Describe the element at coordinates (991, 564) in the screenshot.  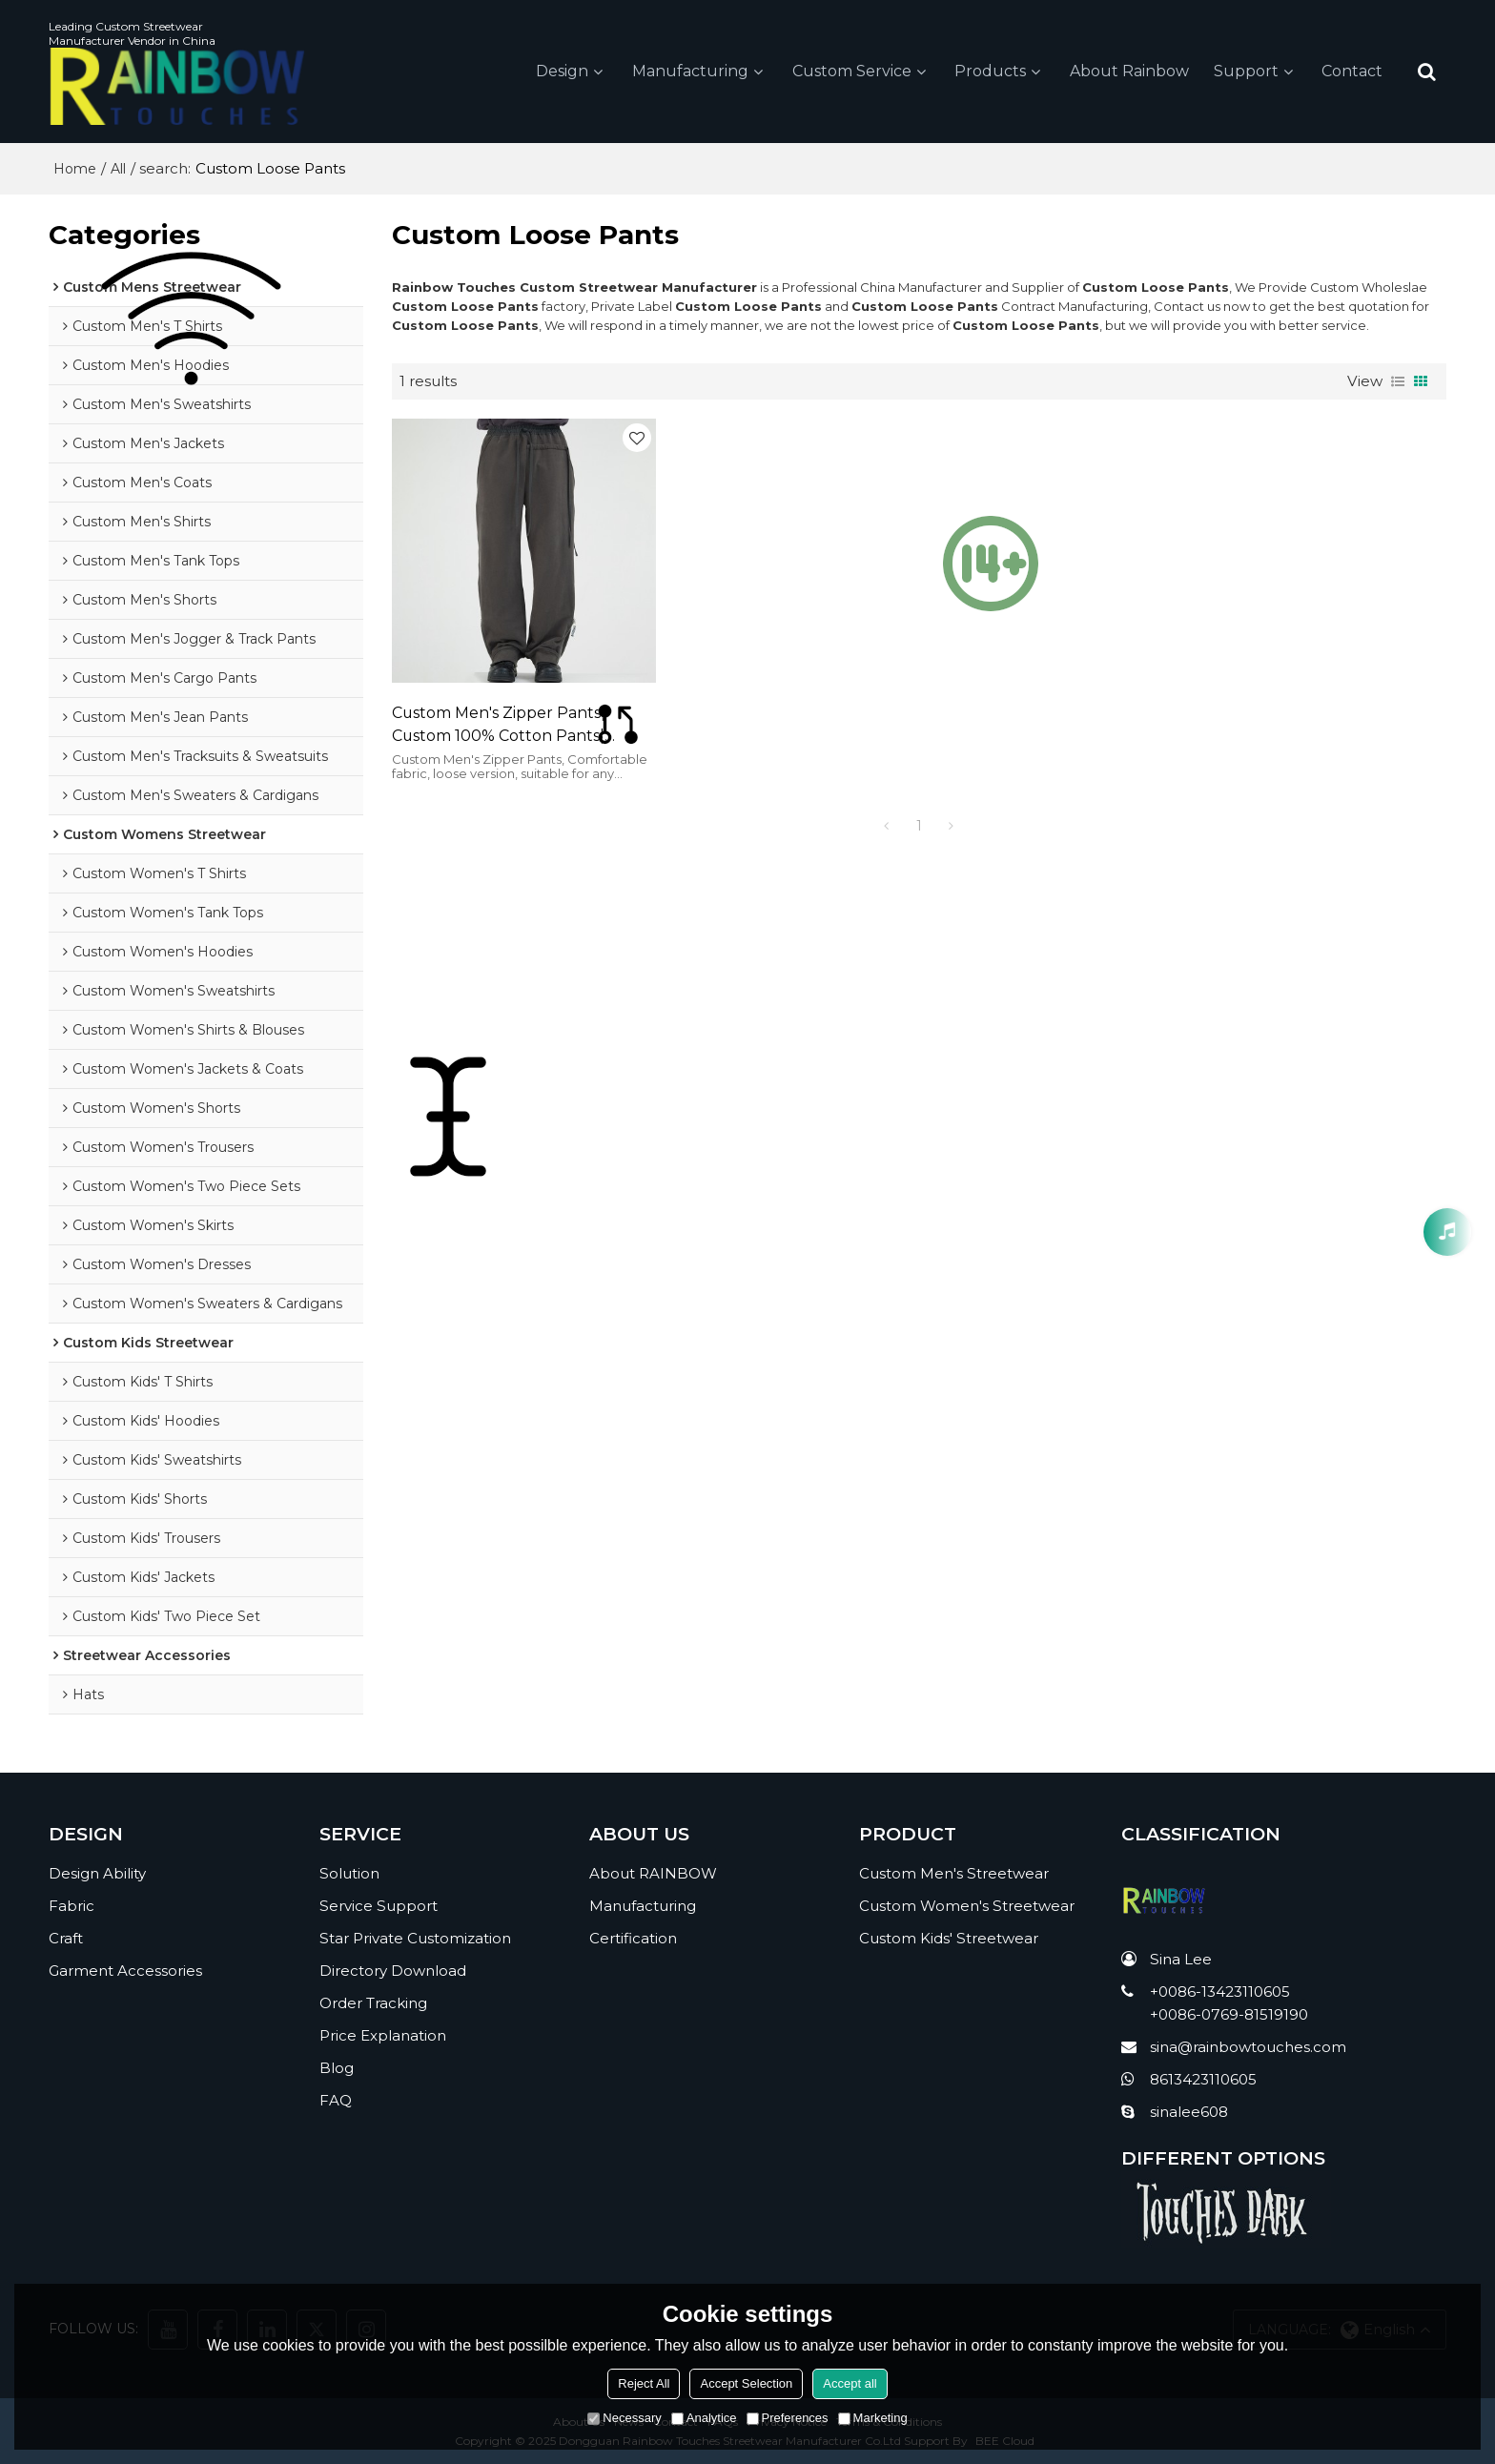
I see `indicates content rated for ages 14 and older` at that location.